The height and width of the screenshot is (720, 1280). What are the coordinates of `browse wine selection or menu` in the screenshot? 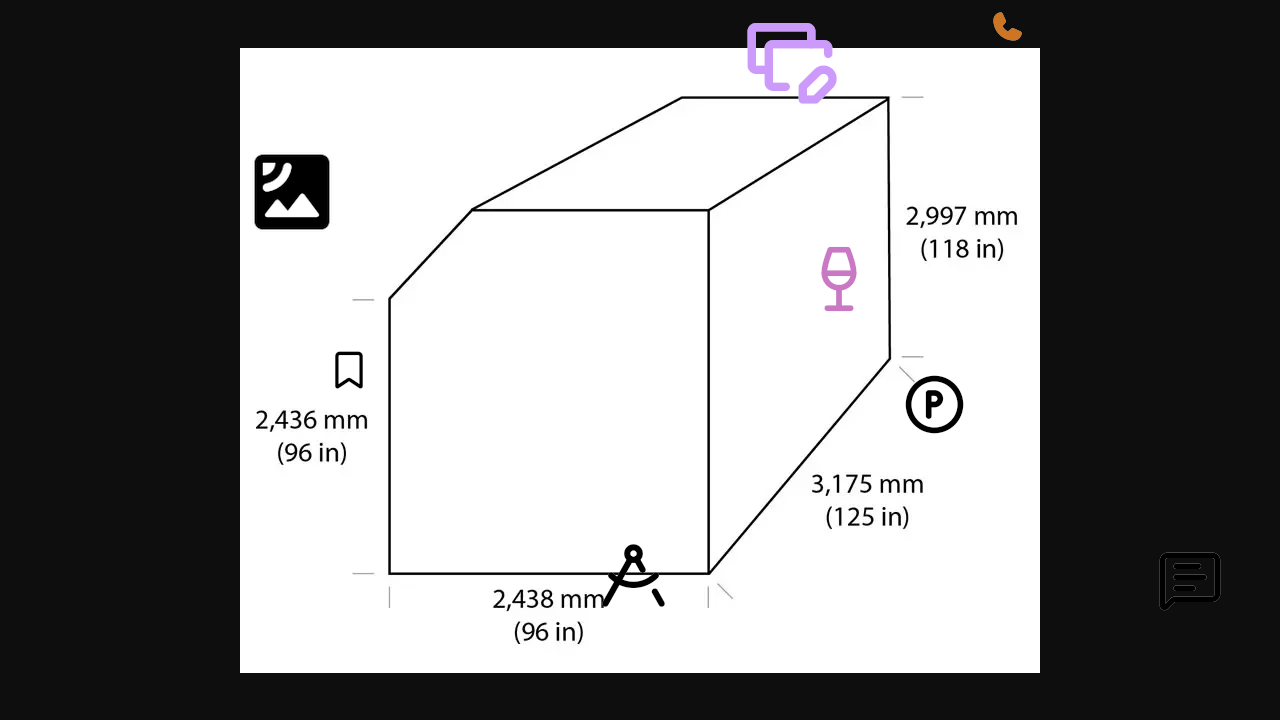 It's located at (839, 279).